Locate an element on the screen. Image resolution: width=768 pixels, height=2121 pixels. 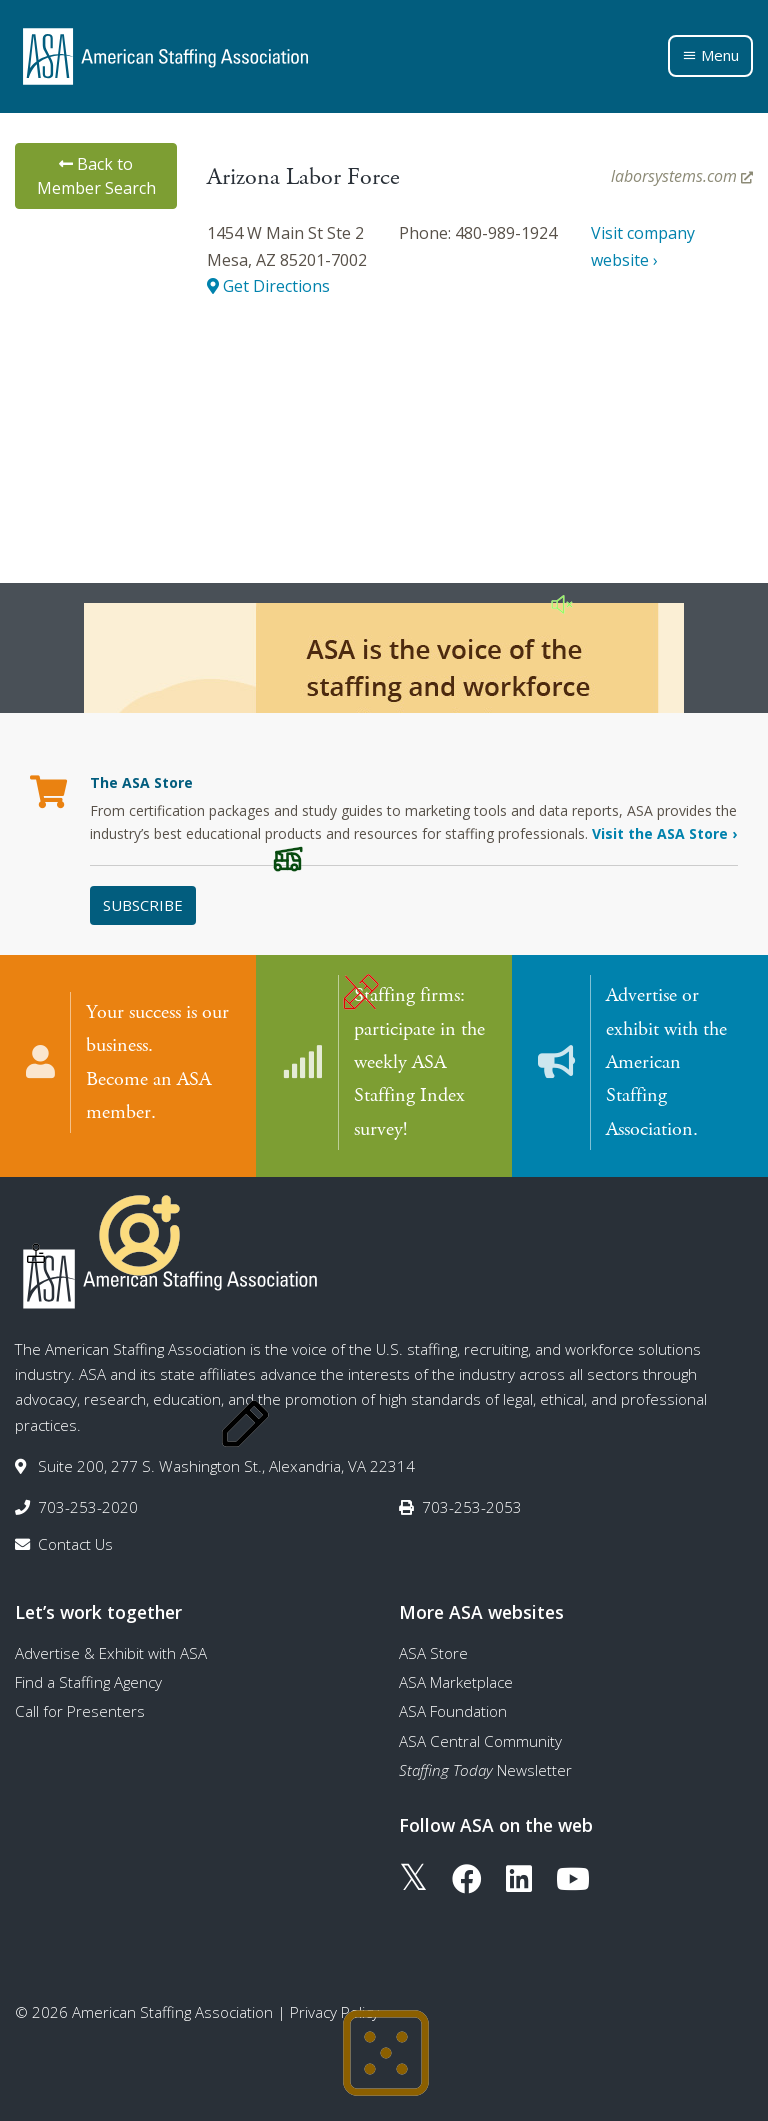
access game controller settings is located at coordinates (36, 1254).